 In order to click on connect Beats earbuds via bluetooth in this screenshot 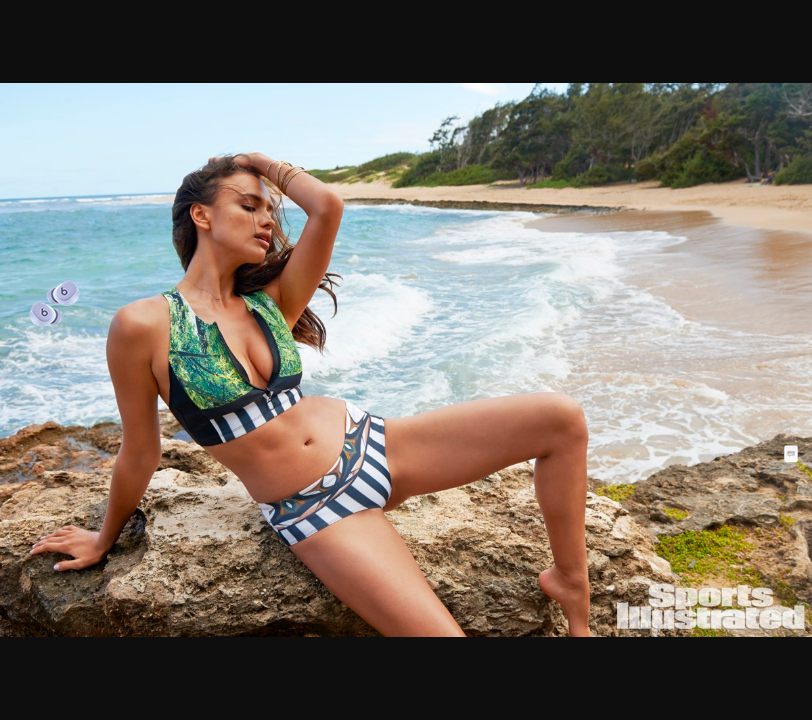, I will do `click(54, 303)`.